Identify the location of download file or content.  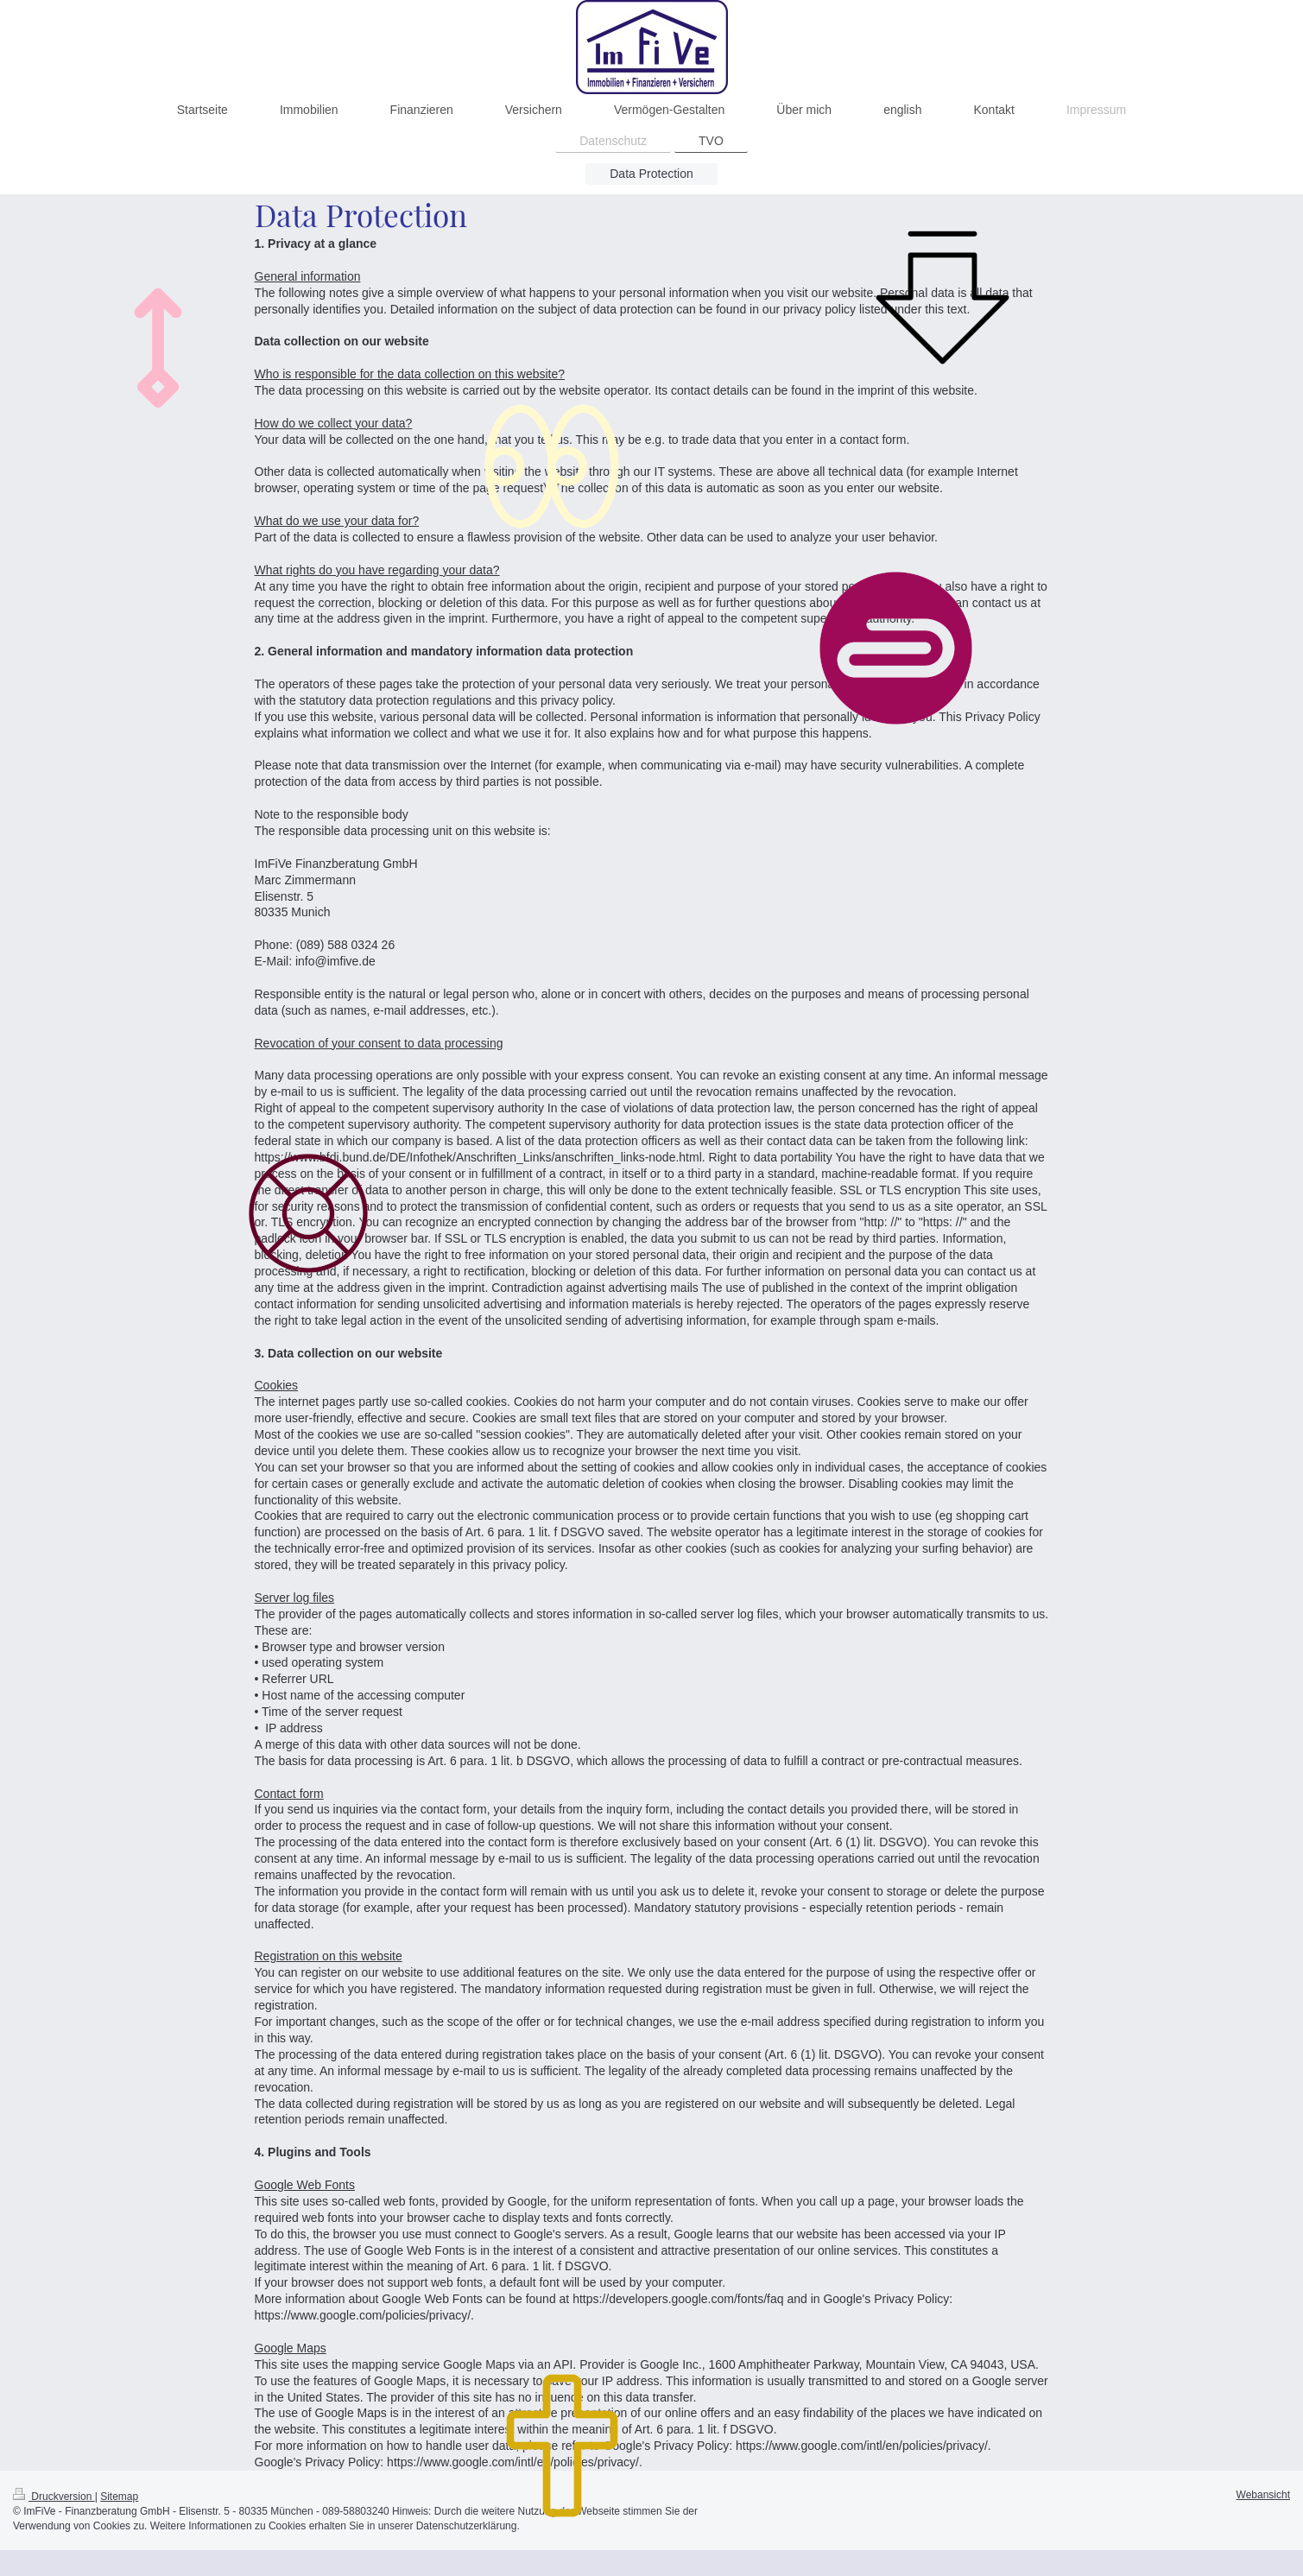
(942, 292).